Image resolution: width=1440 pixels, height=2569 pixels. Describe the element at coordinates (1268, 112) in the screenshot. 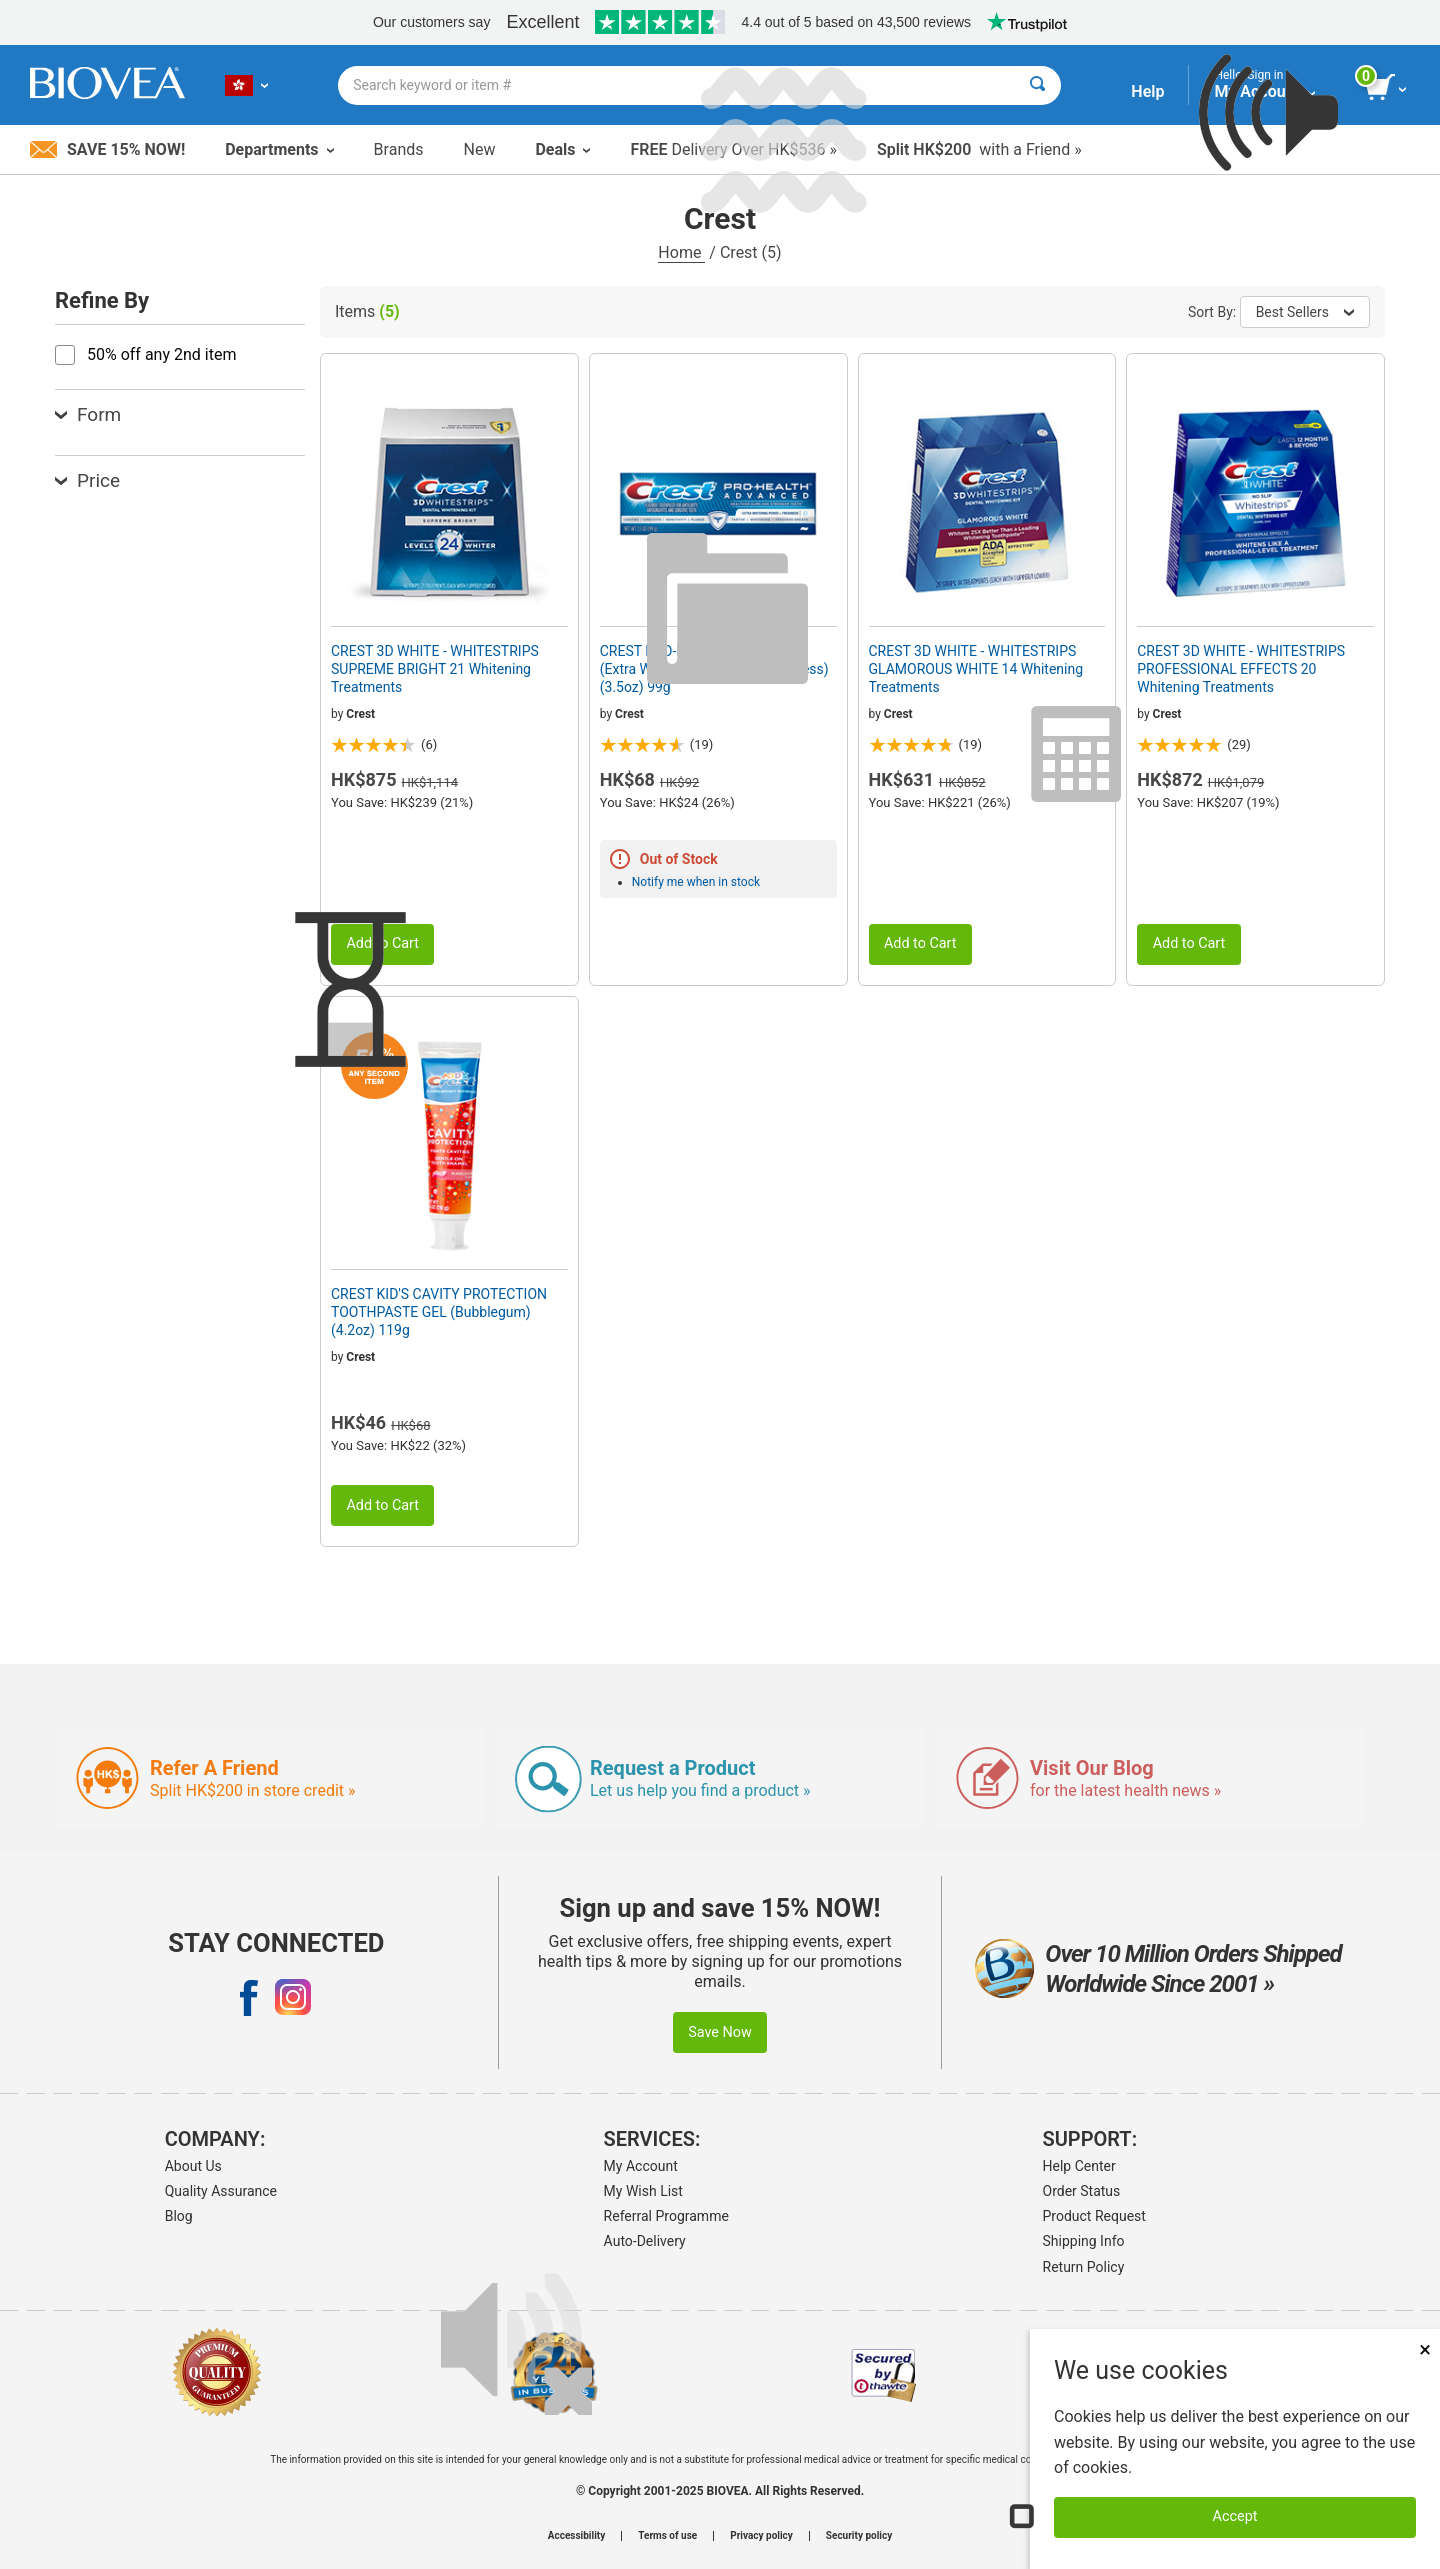

I see `adjust speaker volume settings` at that location.